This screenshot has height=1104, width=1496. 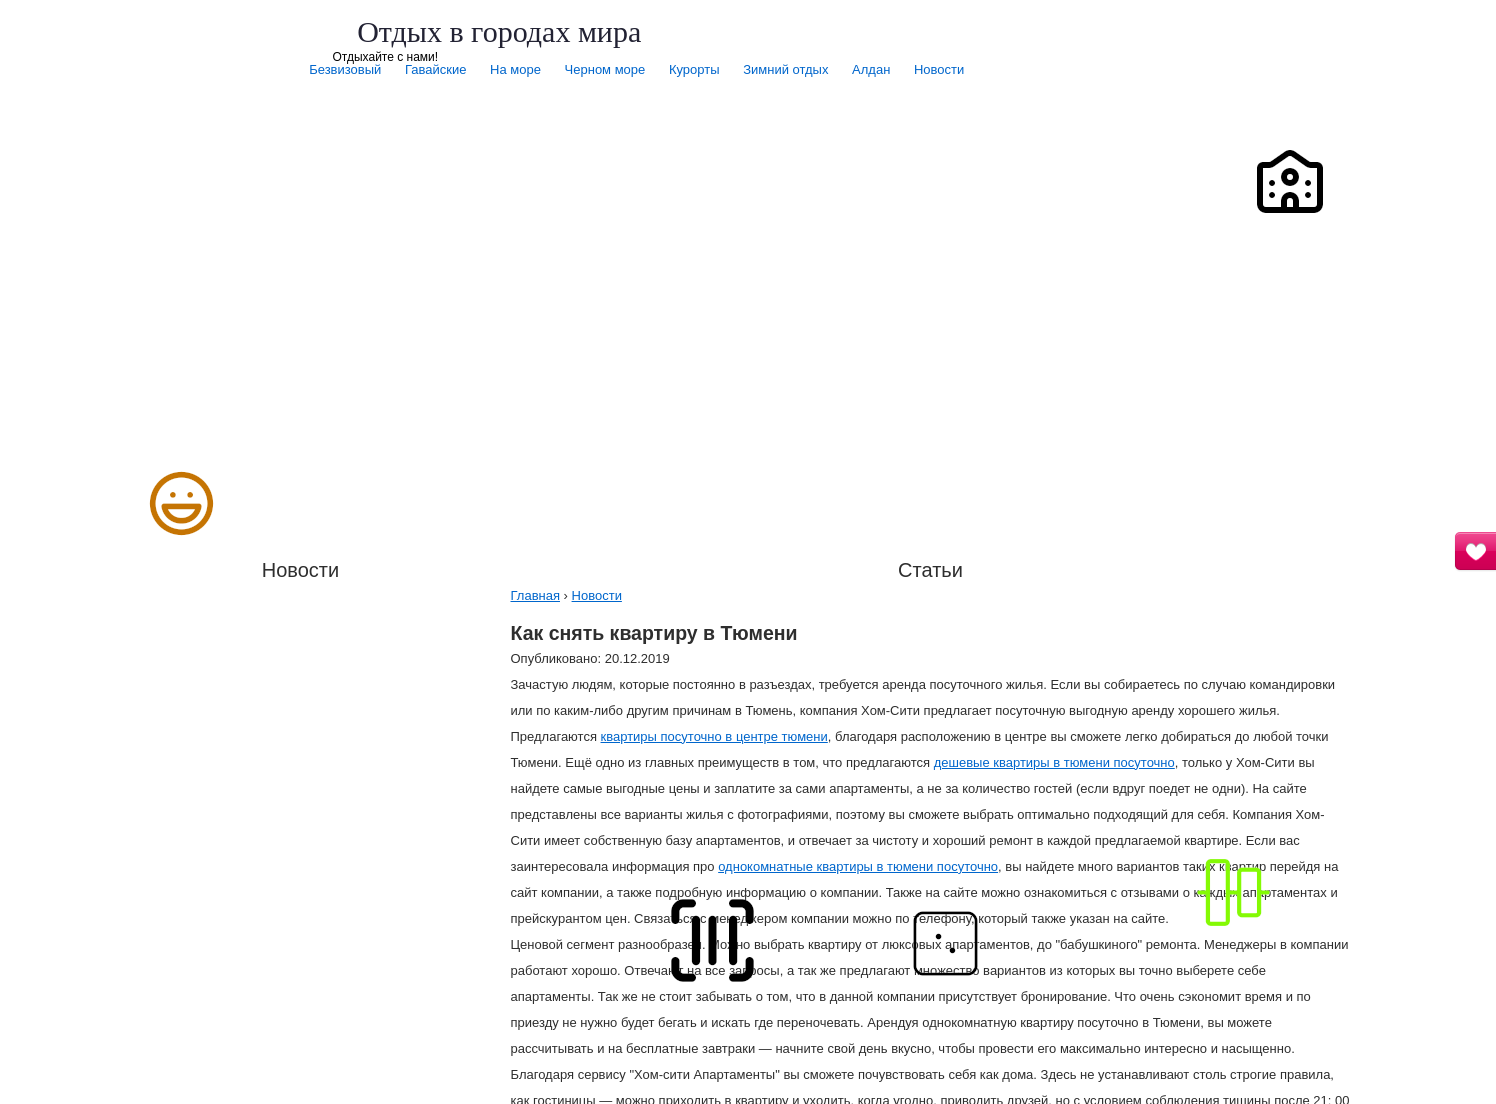 I want to click on roll dice or generate random number, so click(x=945, y=943).